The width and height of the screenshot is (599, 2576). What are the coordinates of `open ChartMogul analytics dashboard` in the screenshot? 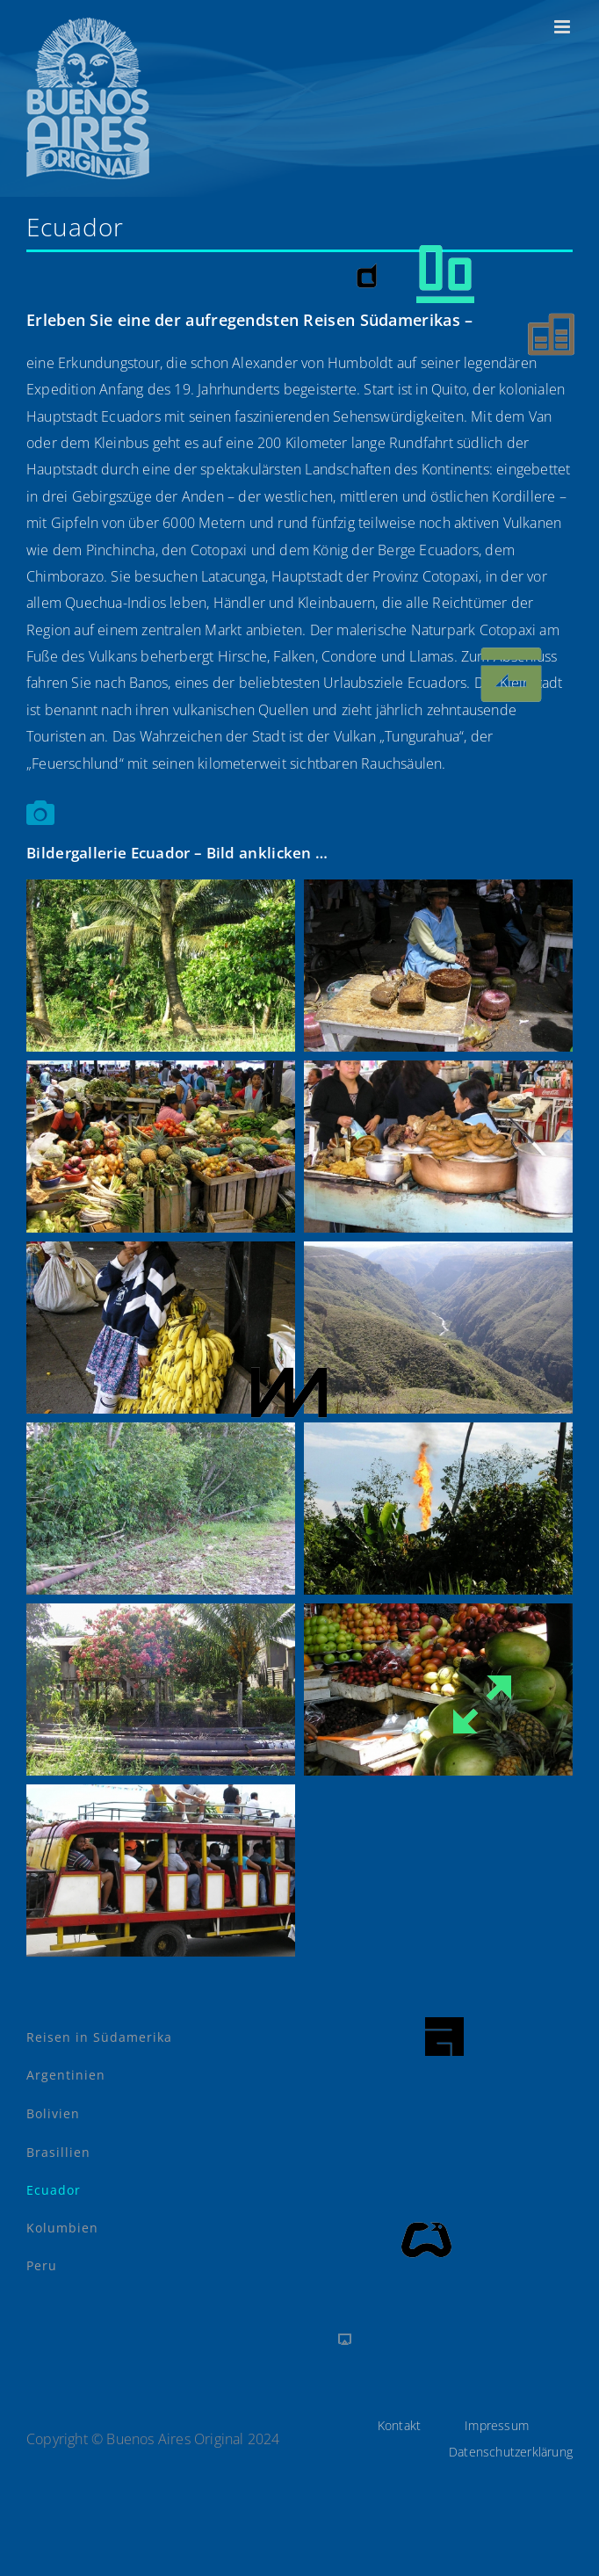 It's located at (289, 1393).